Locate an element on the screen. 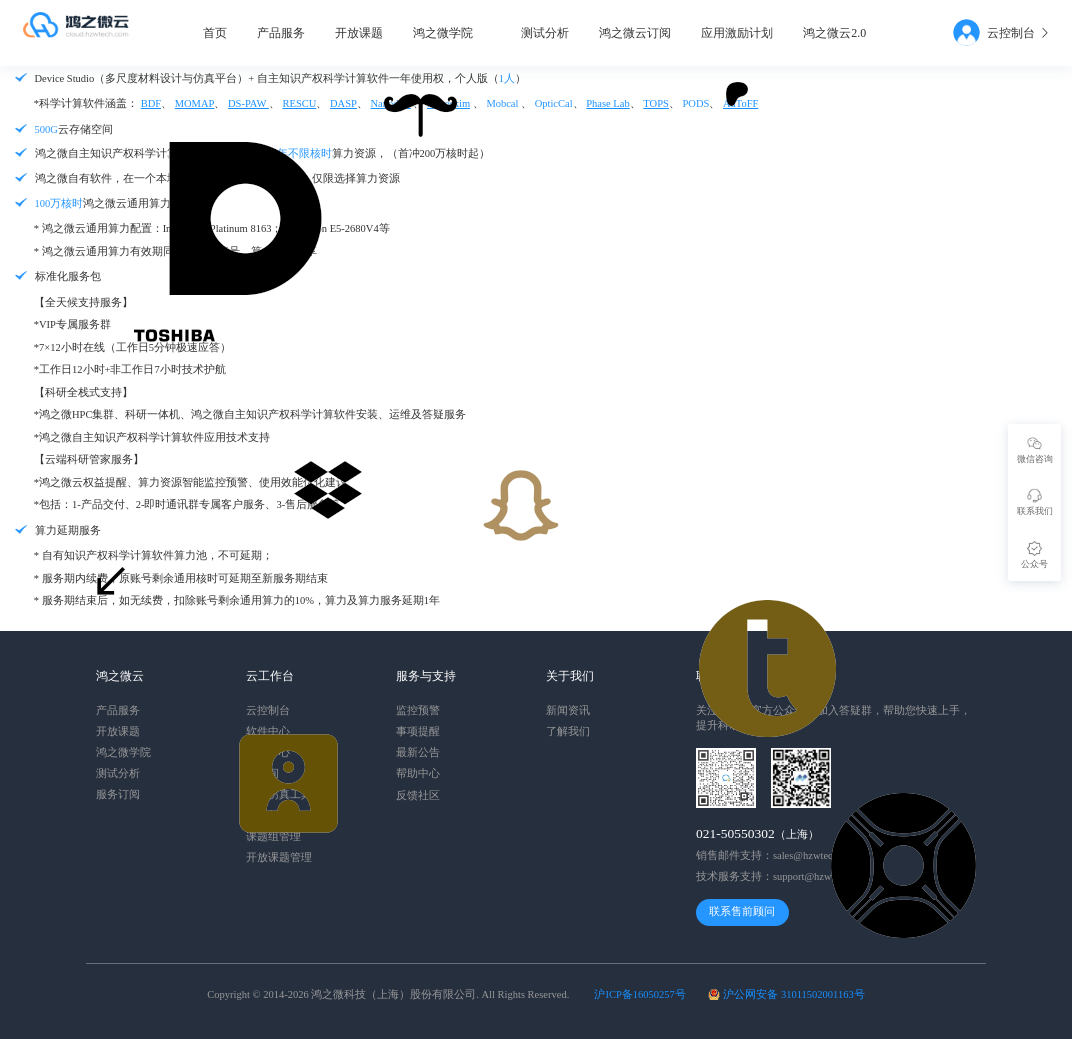 The width and height of the screenshot is (1072, 1039). Toshiba brand logo is located at coordinates (174, 335).